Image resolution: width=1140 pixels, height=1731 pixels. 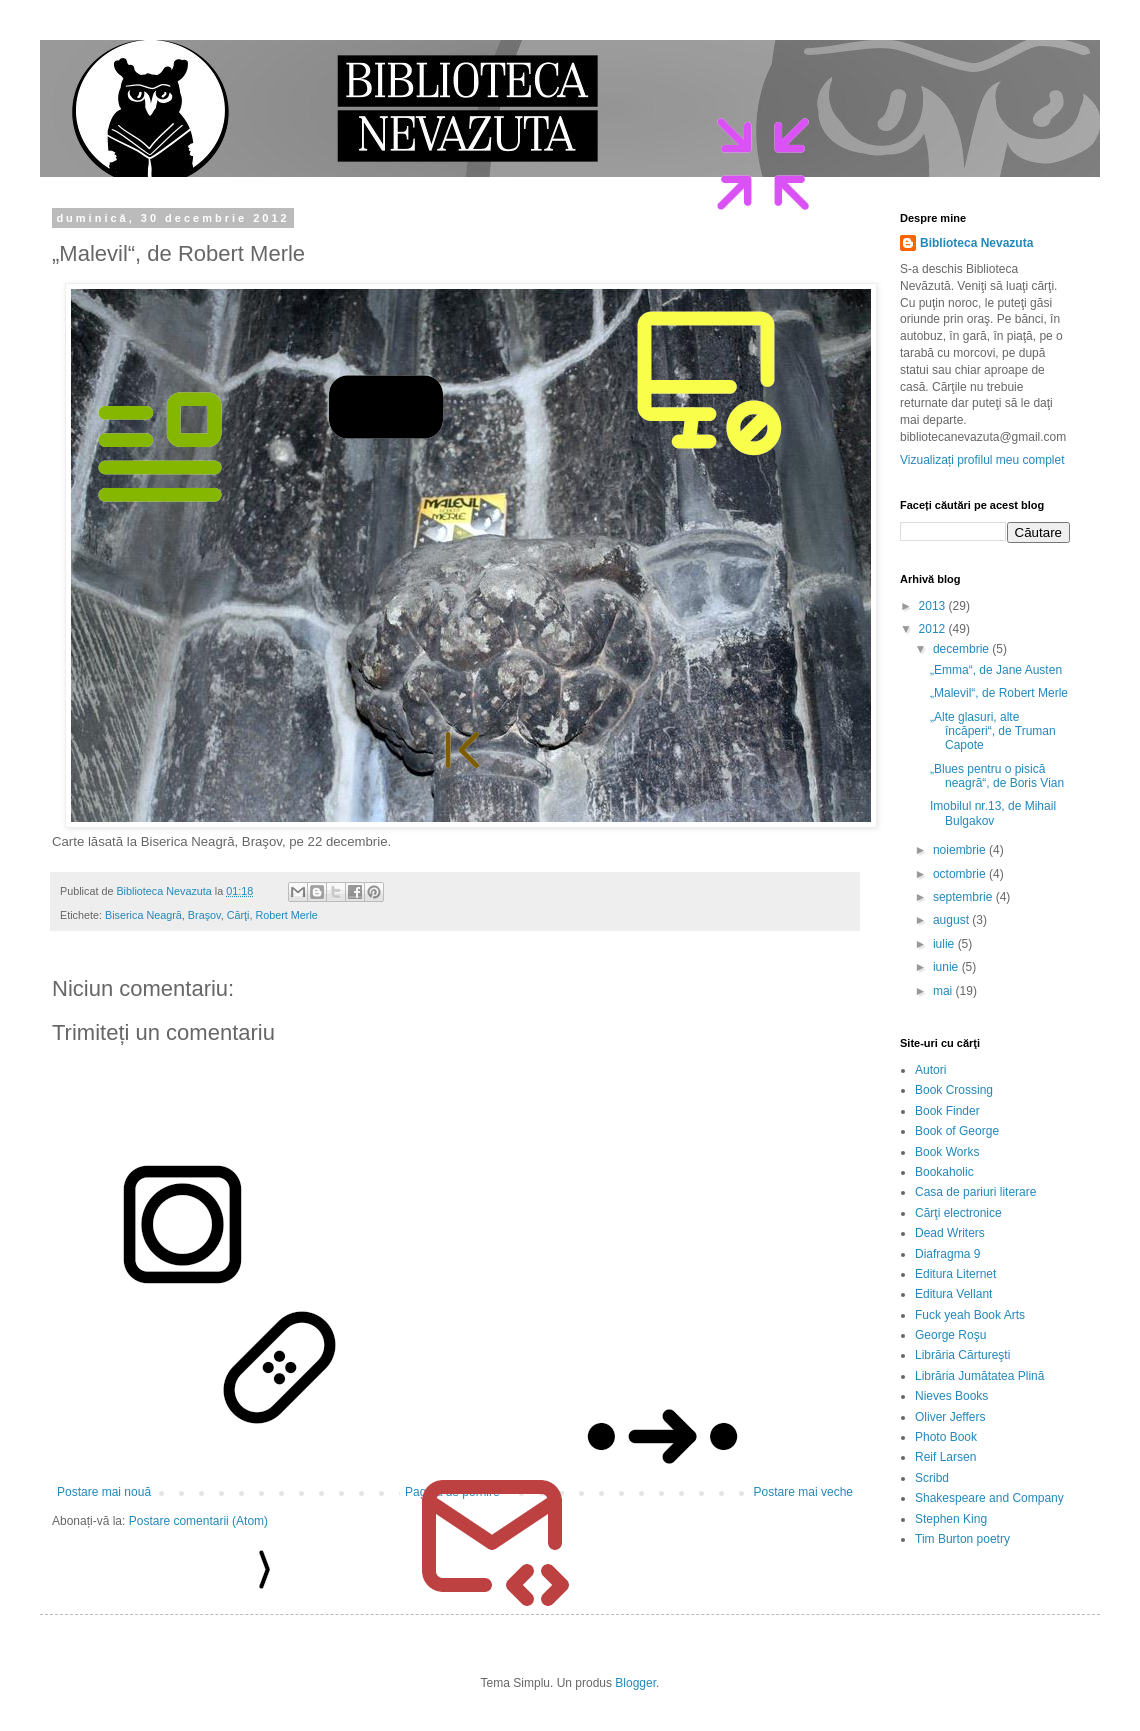 What do you see at coordinates (279, 1367) in the screenshot?
I see `access health or medical settings` at bounding box center [279, 1367].